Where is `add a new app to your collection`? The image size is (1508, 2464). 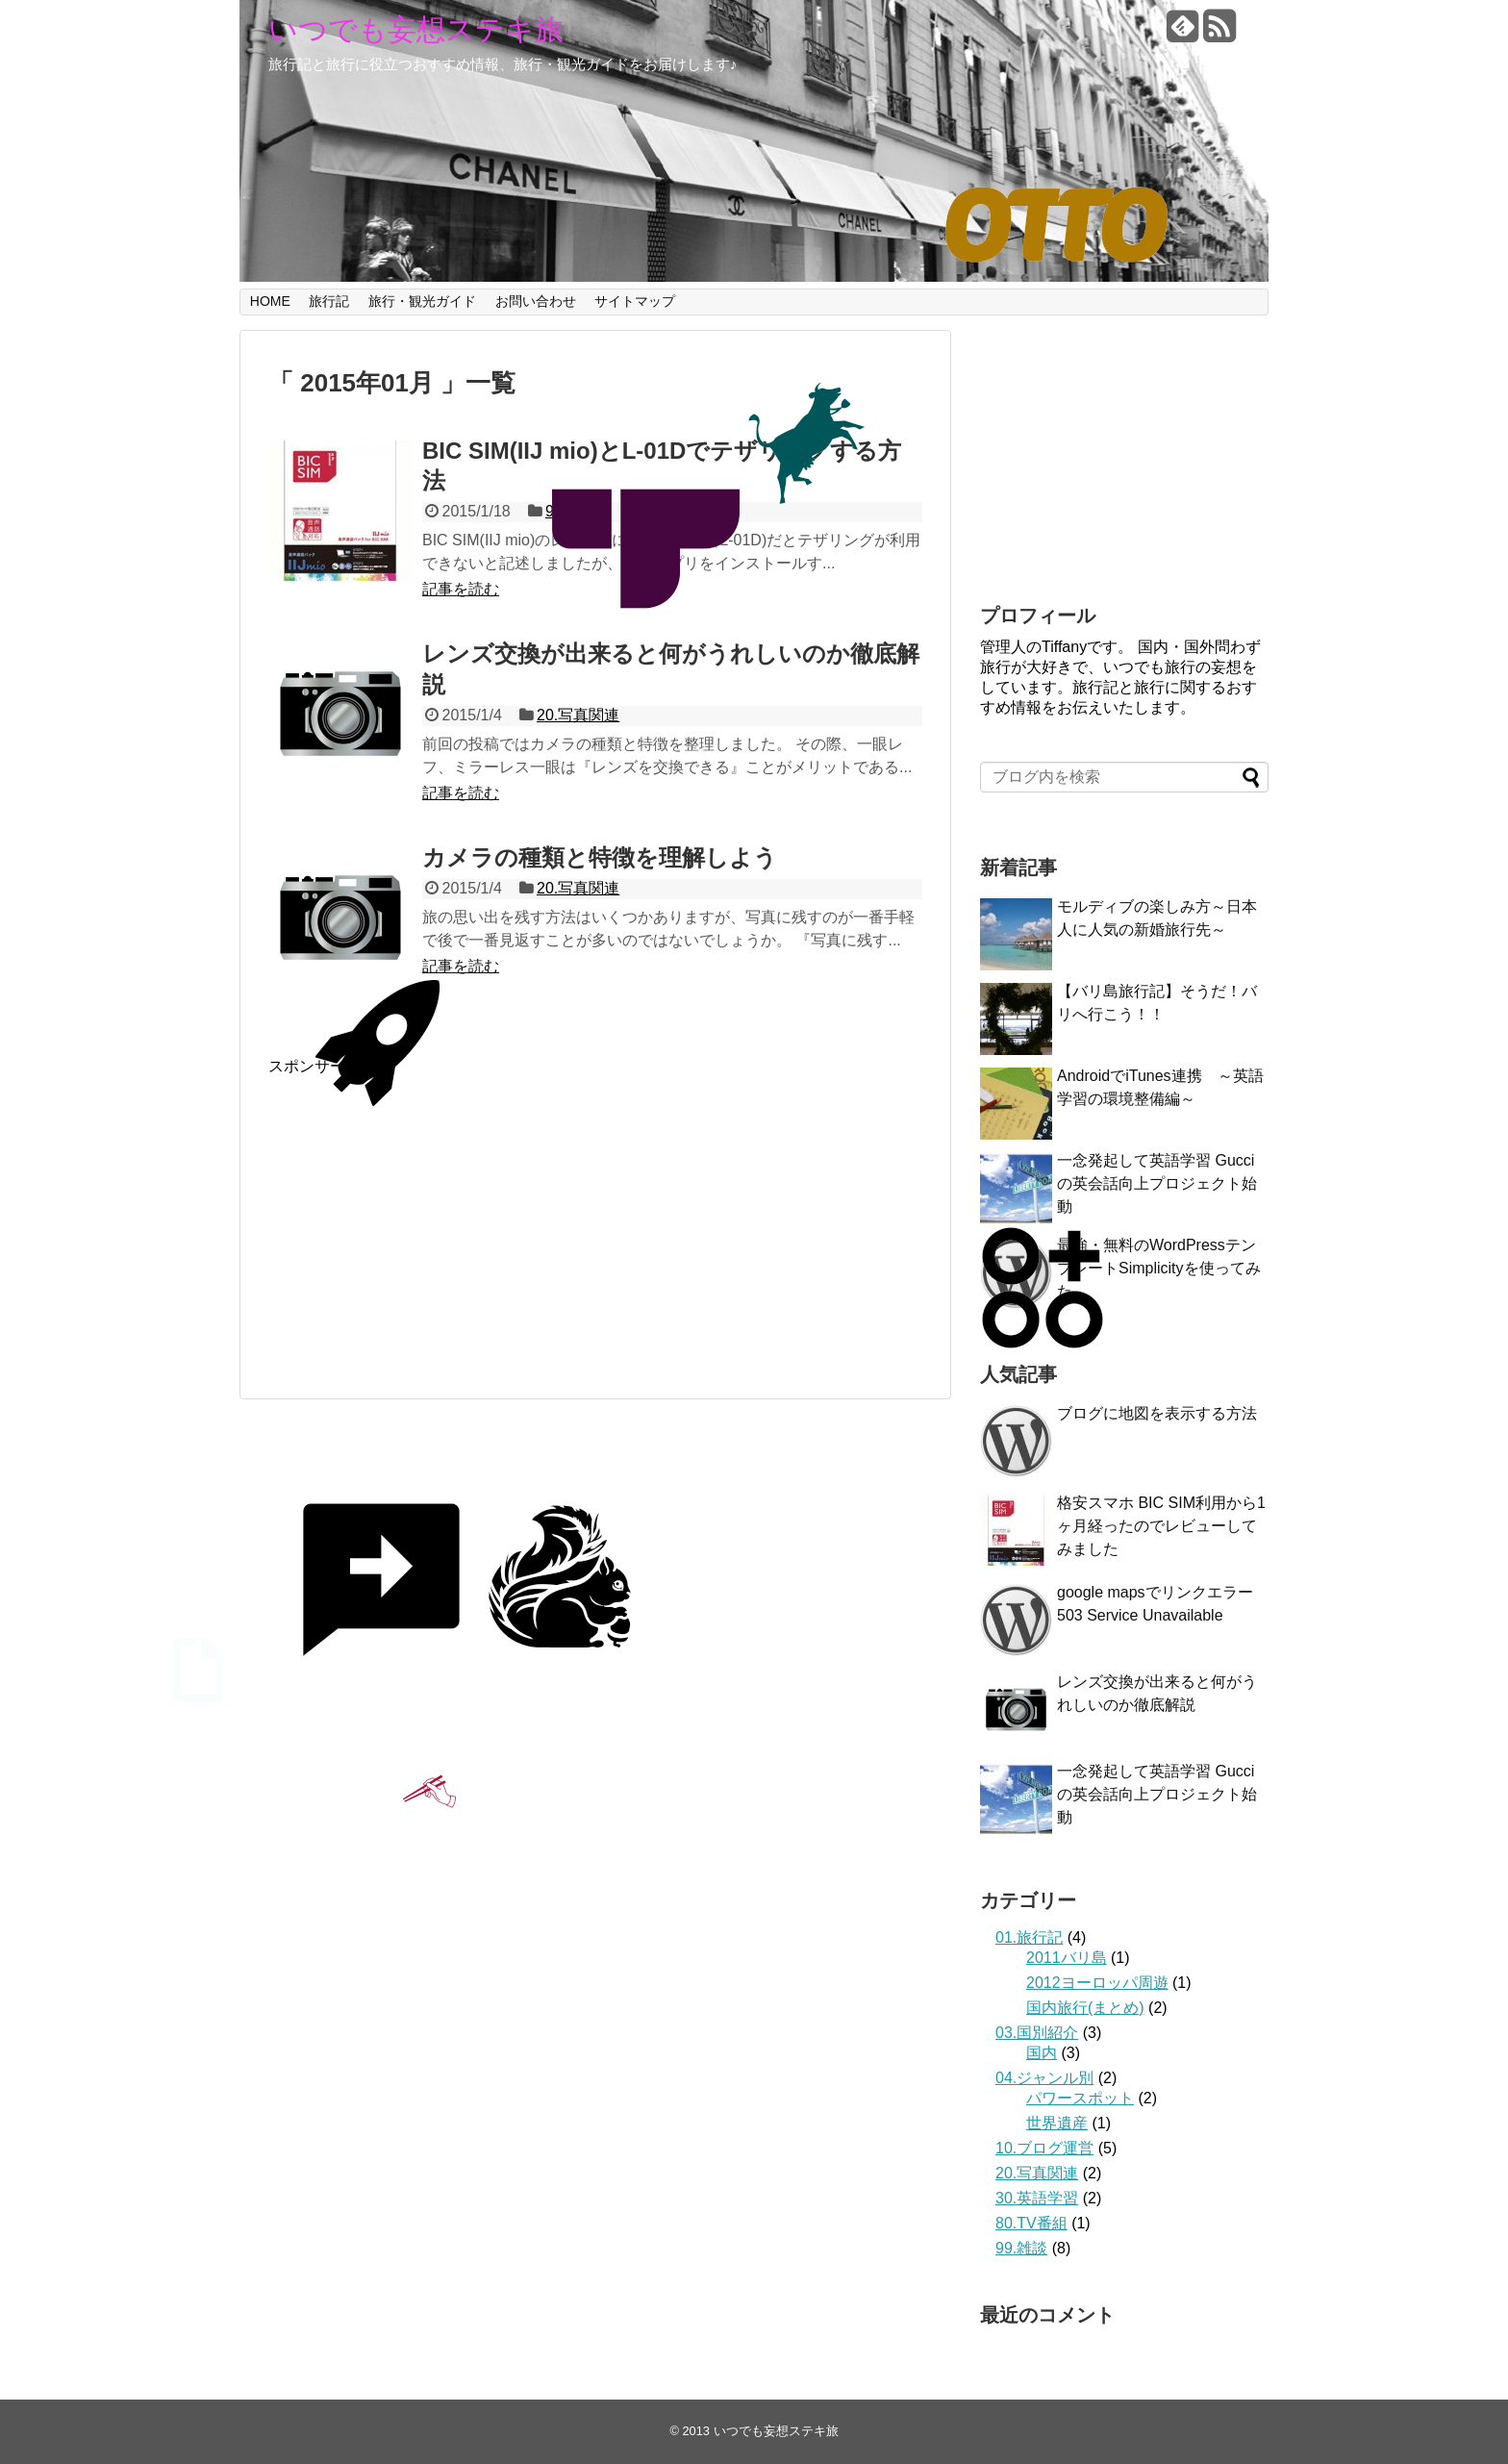
add a new app to your collection is located at coordinates (1043, 1288).